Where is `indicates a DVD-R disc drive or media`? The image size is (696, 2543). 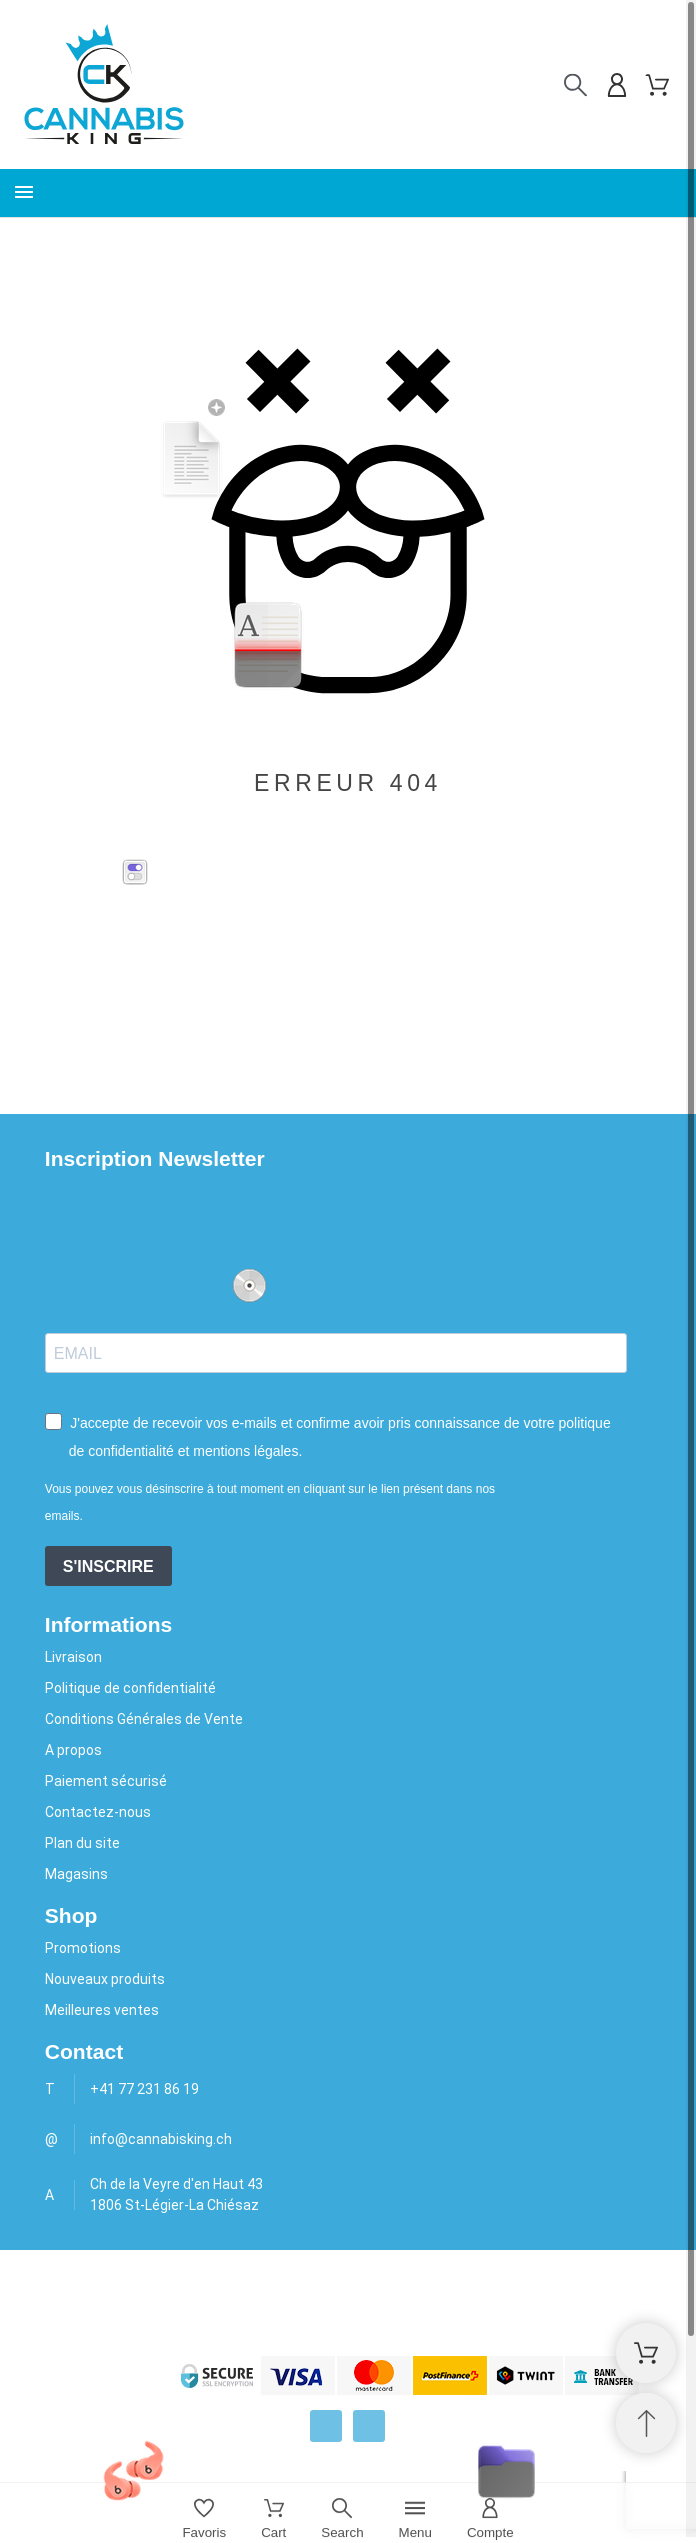 indicates a DVD-R disc drive or media is located at coordinates (249, 1285).